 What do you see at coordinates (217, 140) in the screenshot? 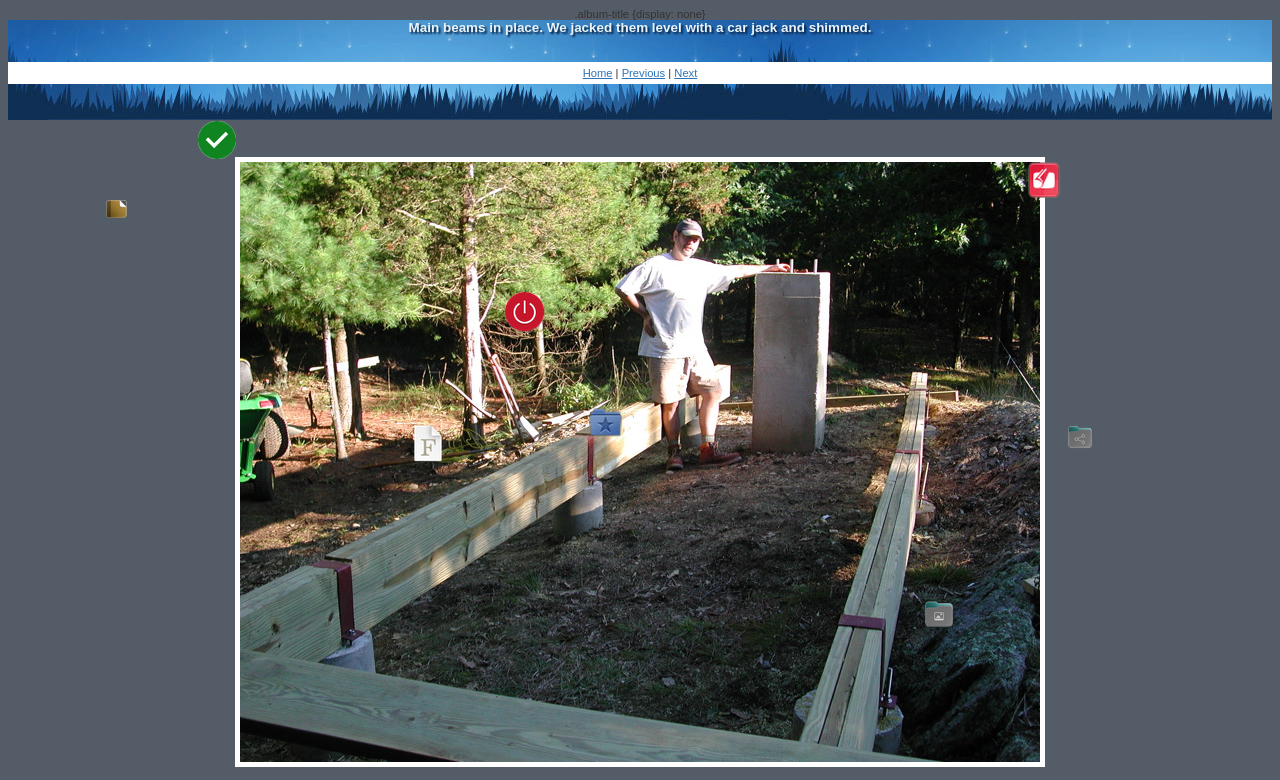
I see `confirm or accept an action` at bounding box center [217, 140].